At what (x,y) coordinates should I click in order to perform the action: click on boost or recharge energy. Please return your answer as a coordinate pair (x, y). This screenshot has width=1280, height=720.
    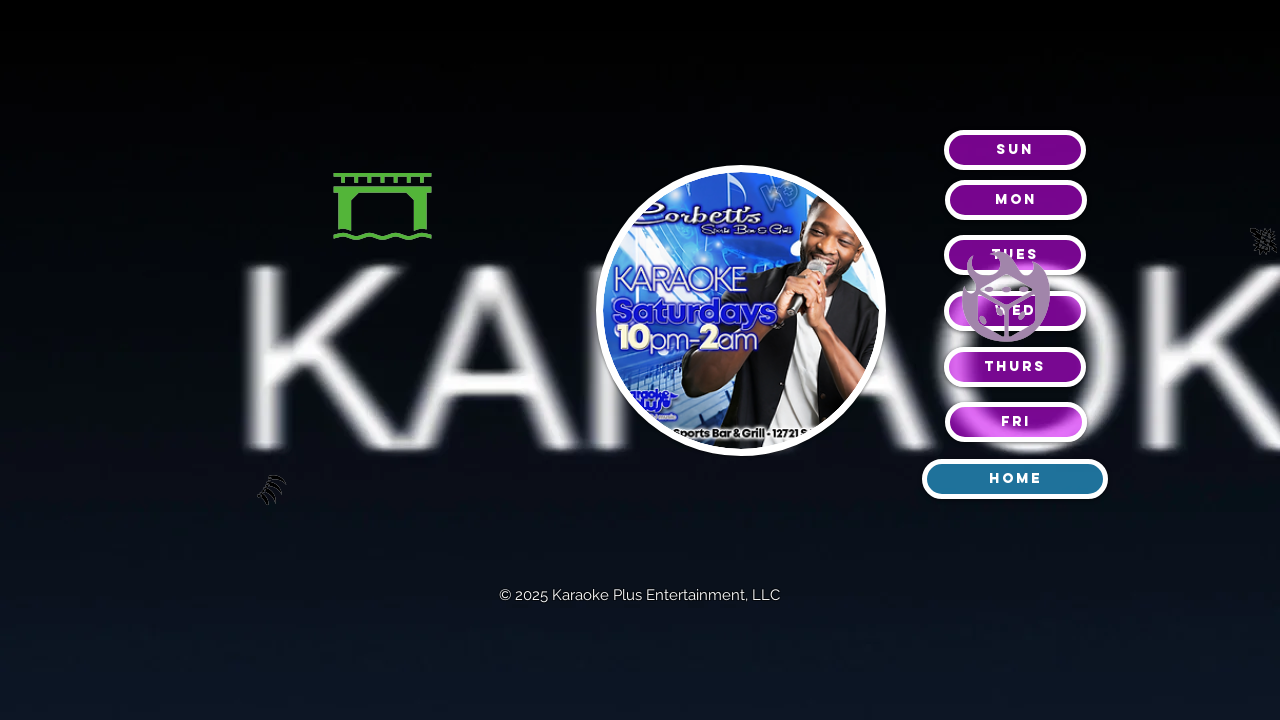
    Looking at the image, I should click on (1263, 241).